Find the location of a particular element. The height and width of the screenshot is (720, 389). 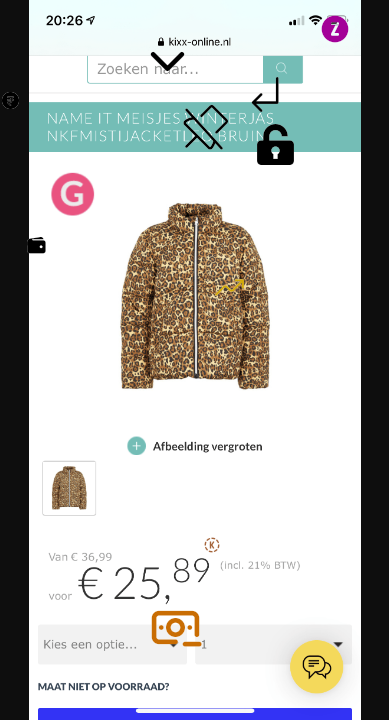

access your wallet or payment methods is located at coordinates (36, 245).